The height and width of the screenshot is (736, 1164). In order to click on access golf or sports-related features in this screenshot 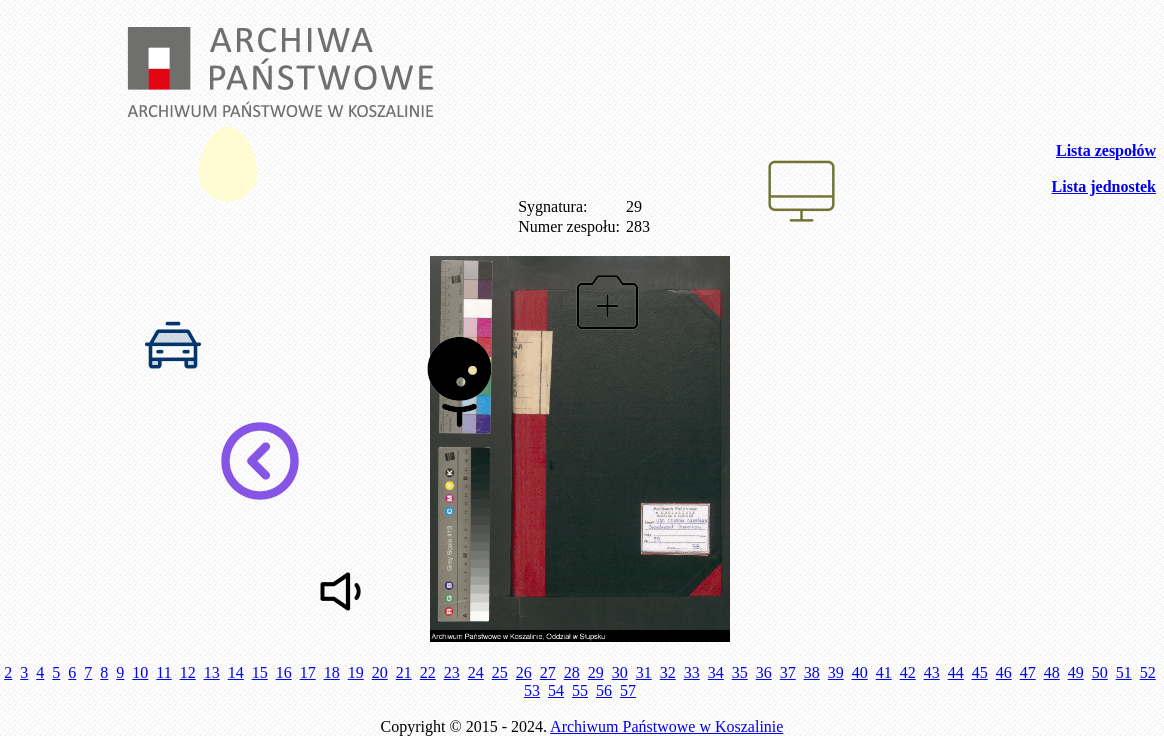, I will do `click(459, 380)`.